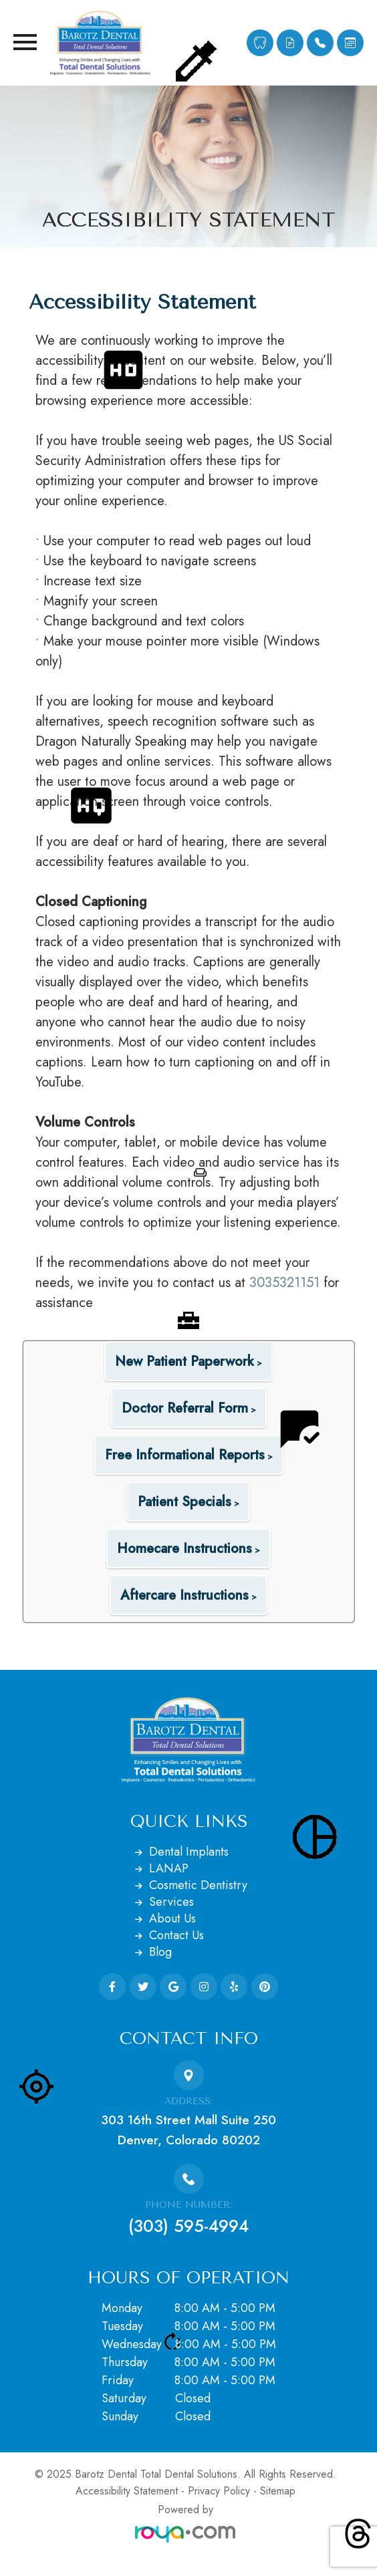 Image resolution: width=377 pixels, height=2576 pixels. I want to click on indicates GPS location is locked and active, so click(36, 2086).